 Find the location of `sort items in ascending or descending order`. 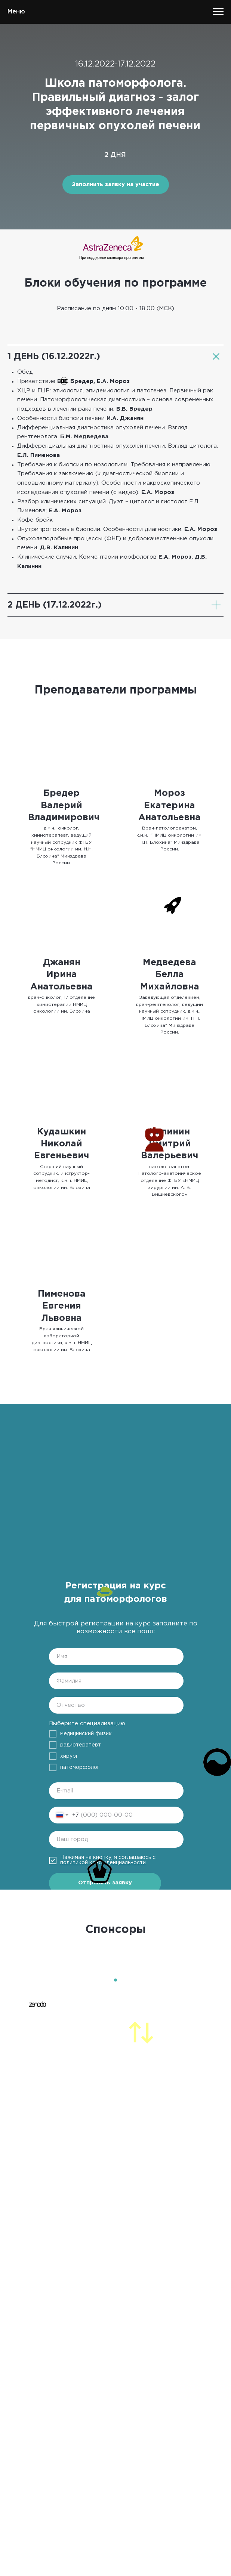

sort items in ascending or descending order is located at coordinates (141, 2032).